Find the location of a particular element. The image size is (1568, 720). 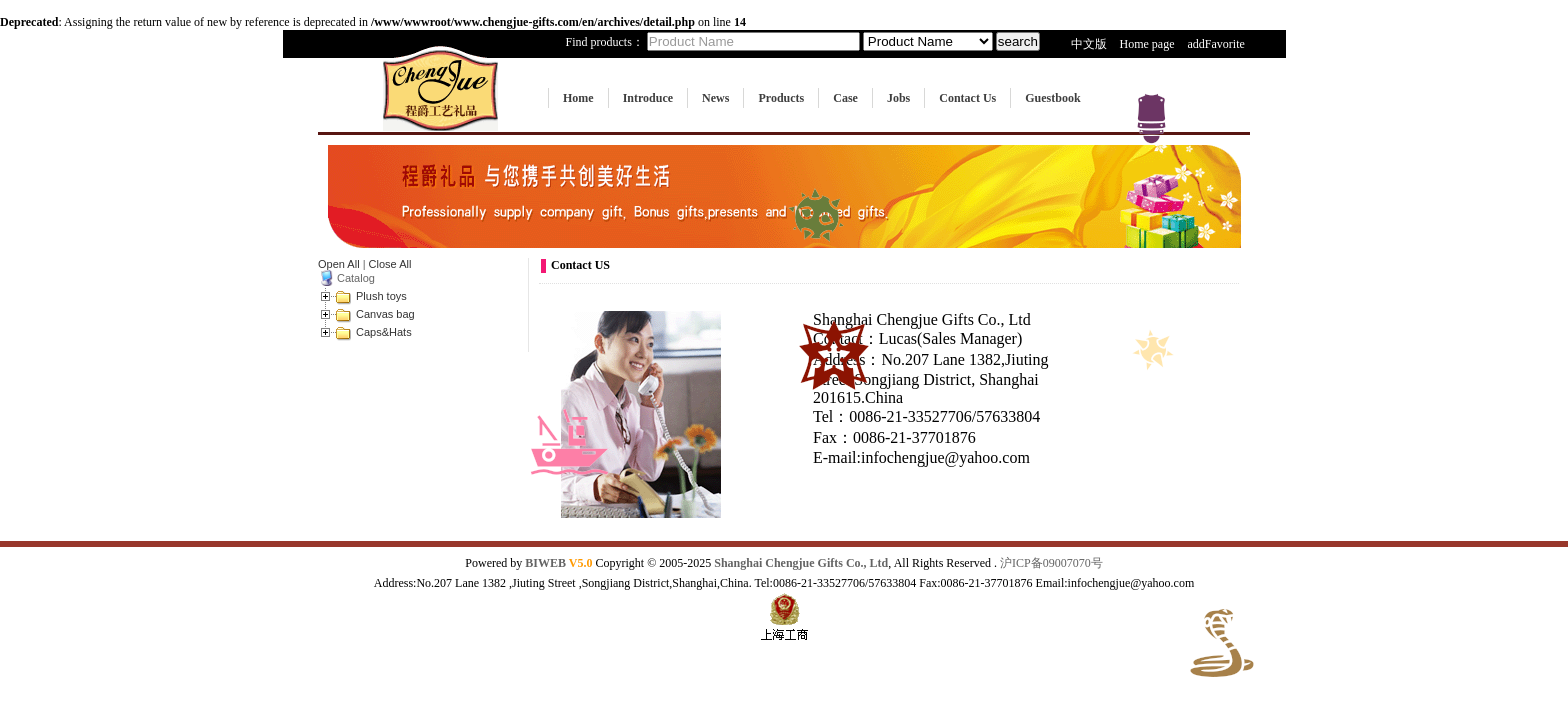

access fishing or maritime activities is located at coordinates (569, 439).